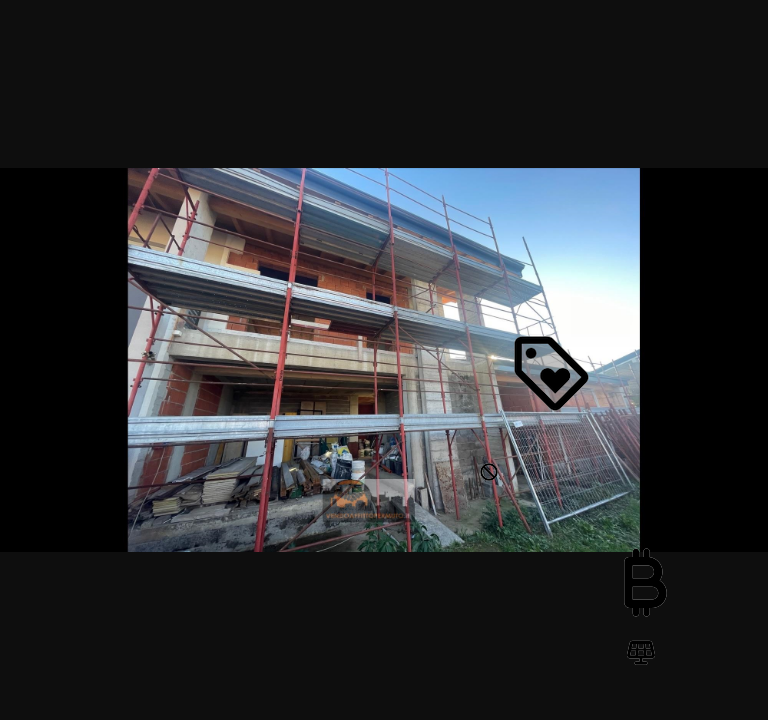 This screenshot has height=720, width=768. What do you see at coordinates (641, 652) in the screenshot?
I see `access solar energy or power settings` at bounding box center [641, 652].